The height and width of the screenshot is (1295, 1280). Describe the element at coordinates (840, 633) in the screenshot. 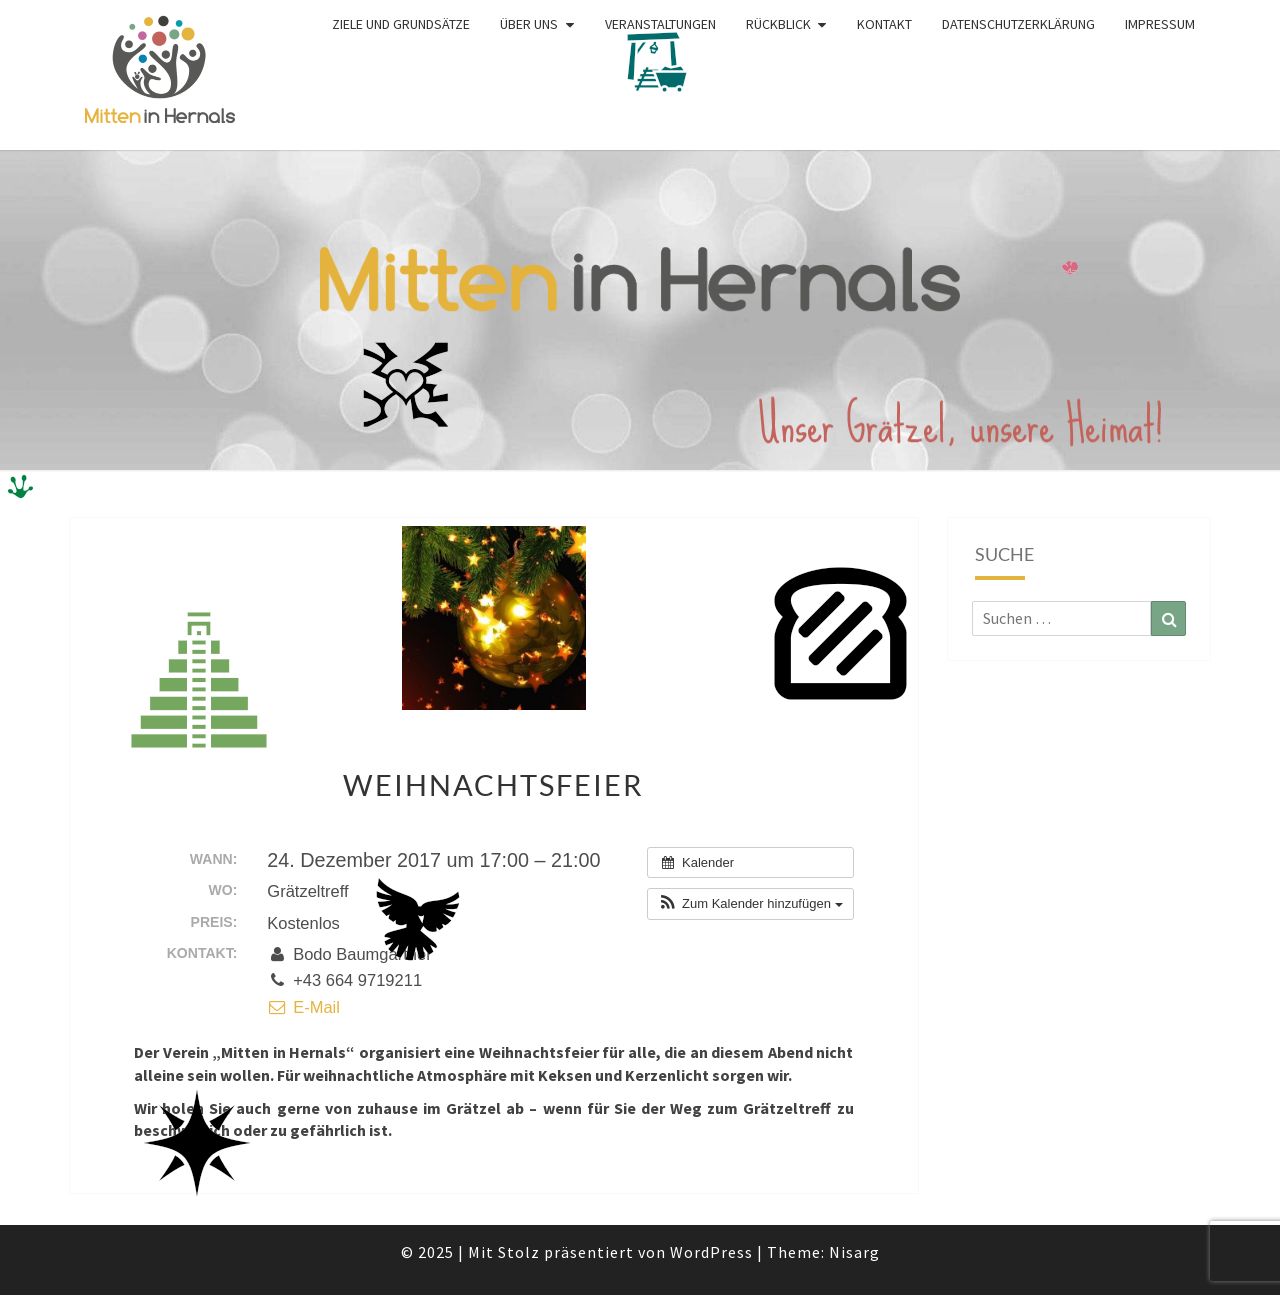

I see `toast or burn food item in a cooking game` at that location.